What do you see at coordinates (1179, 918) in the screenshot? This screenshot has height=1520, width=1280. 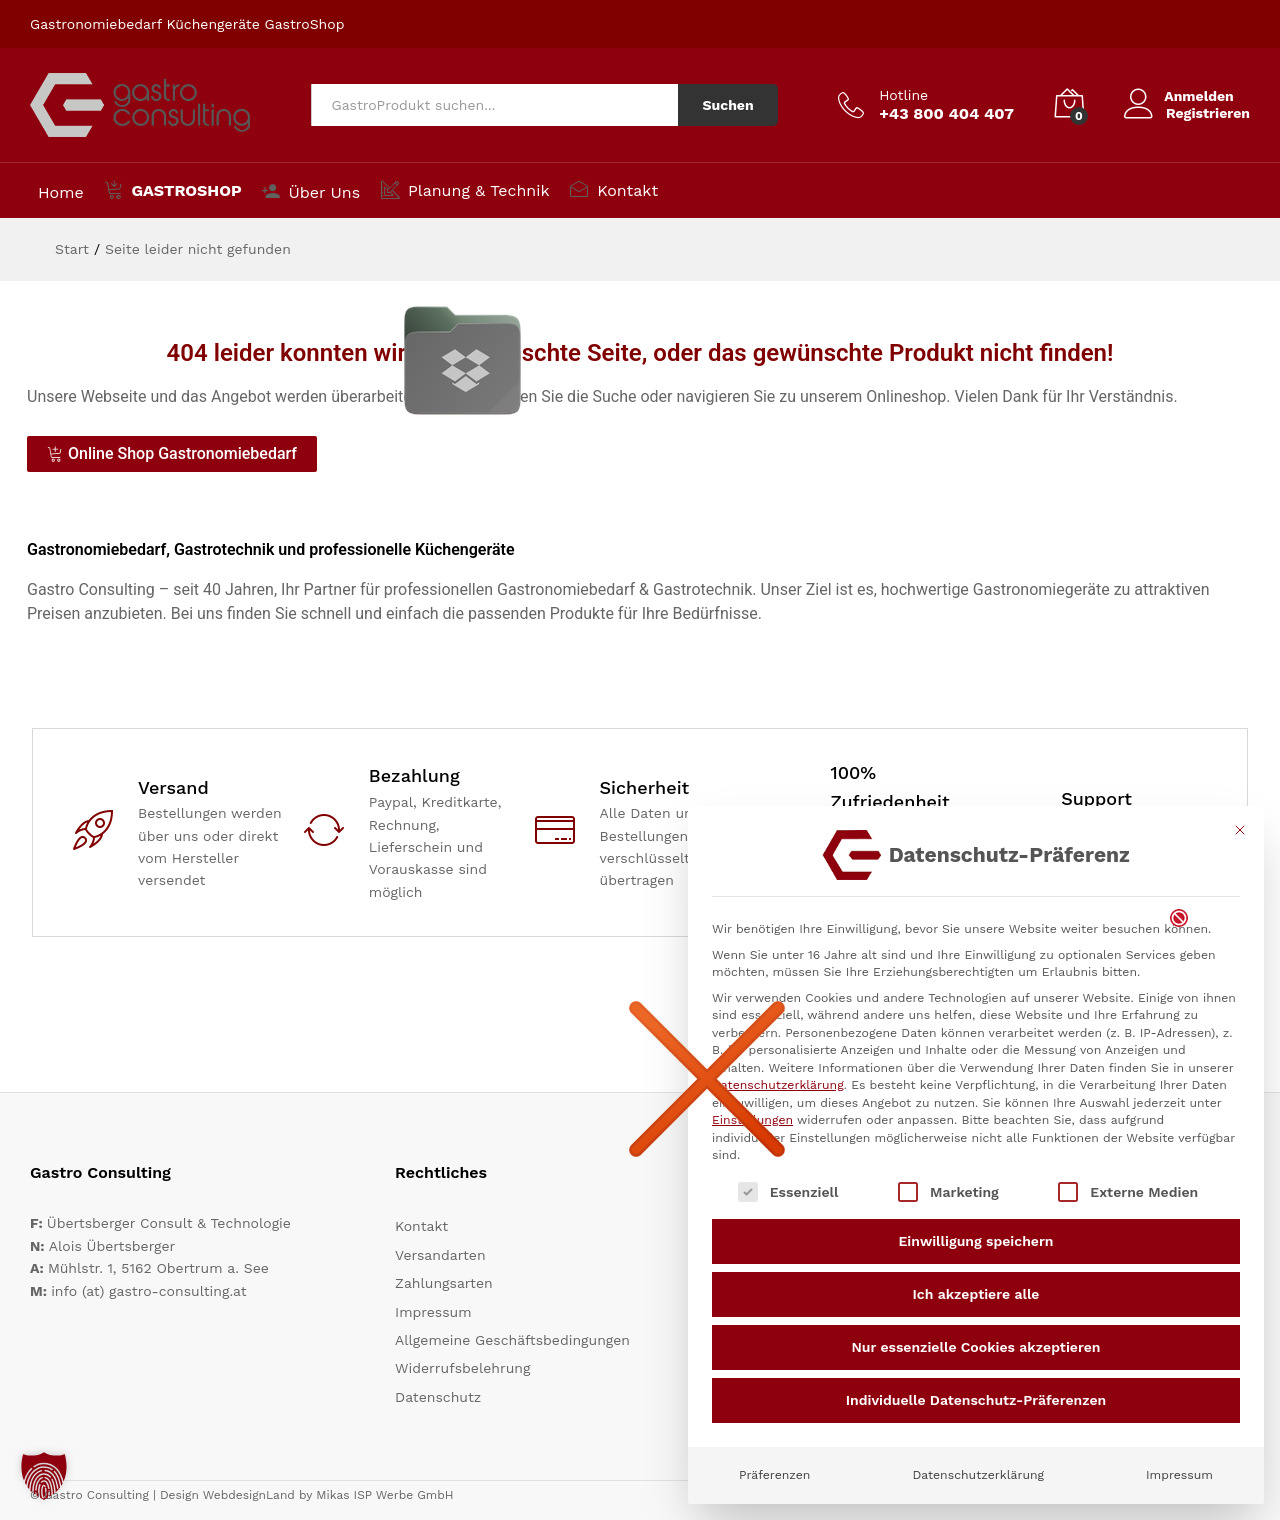 I see `remove a group or team` at bounding box center [1179, 918].